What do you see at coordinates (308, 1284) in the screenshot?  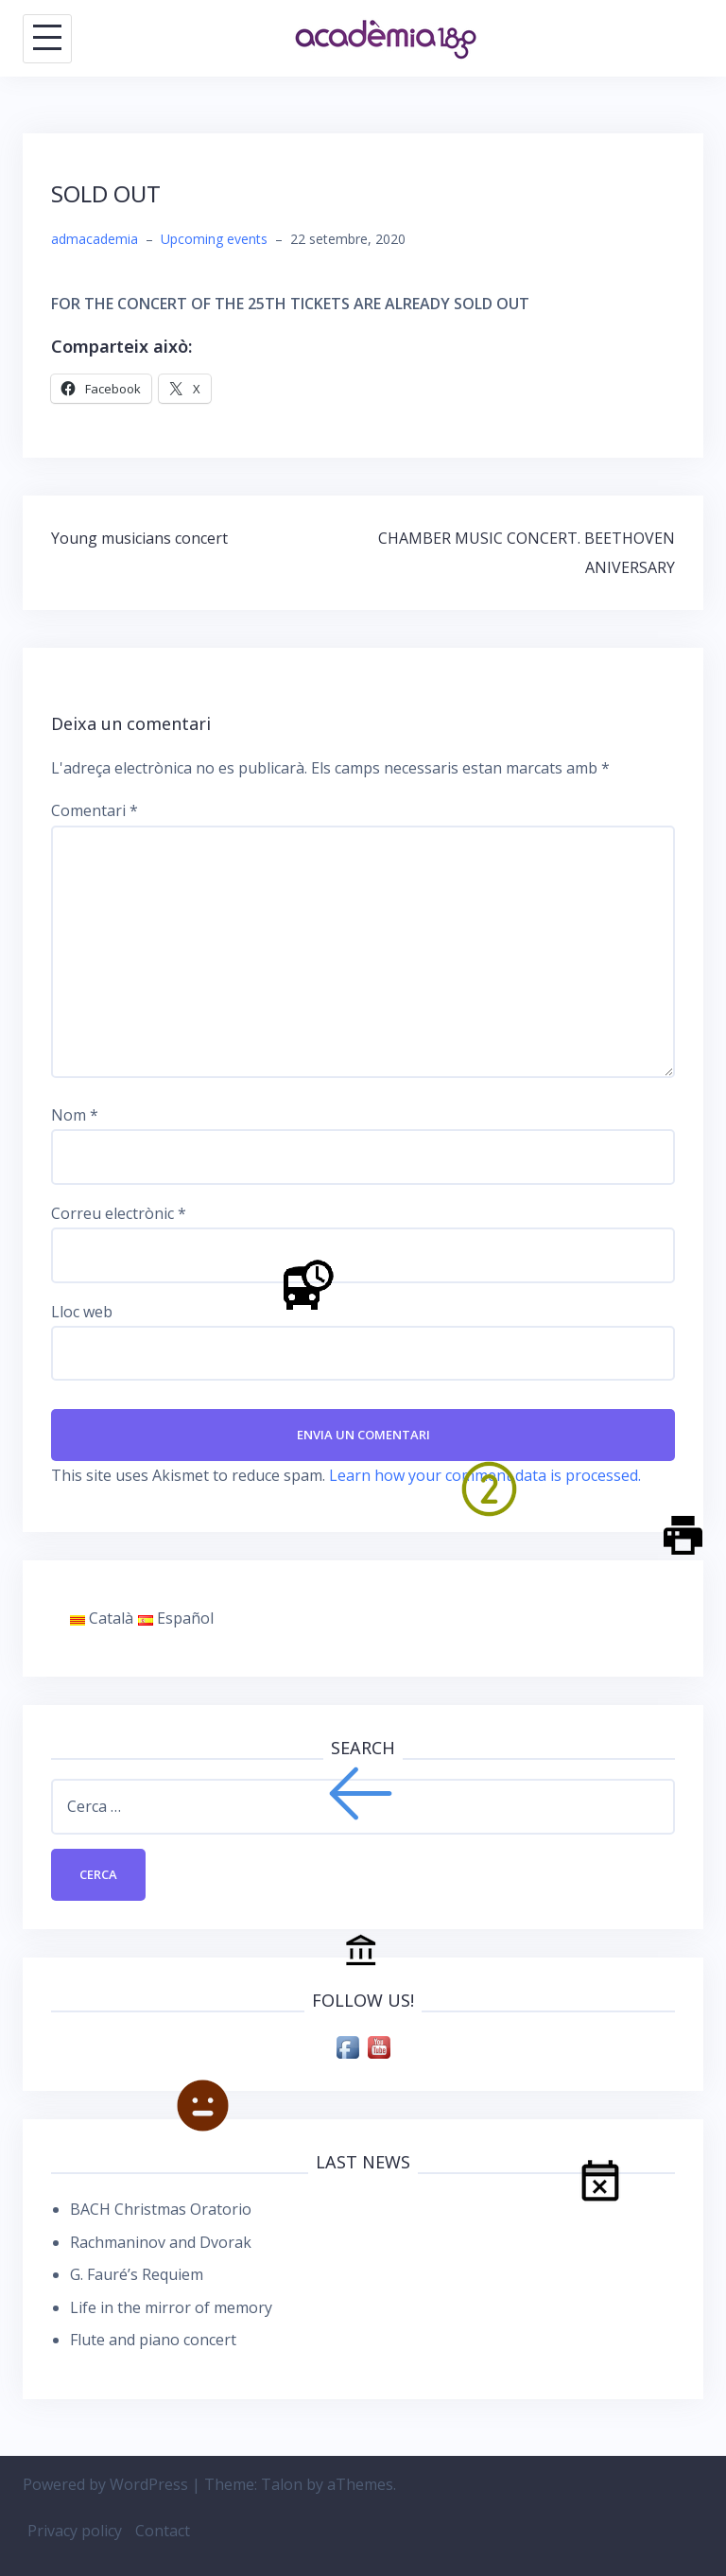 I see `view departure times for transit` at bounding box center [308, 1284].